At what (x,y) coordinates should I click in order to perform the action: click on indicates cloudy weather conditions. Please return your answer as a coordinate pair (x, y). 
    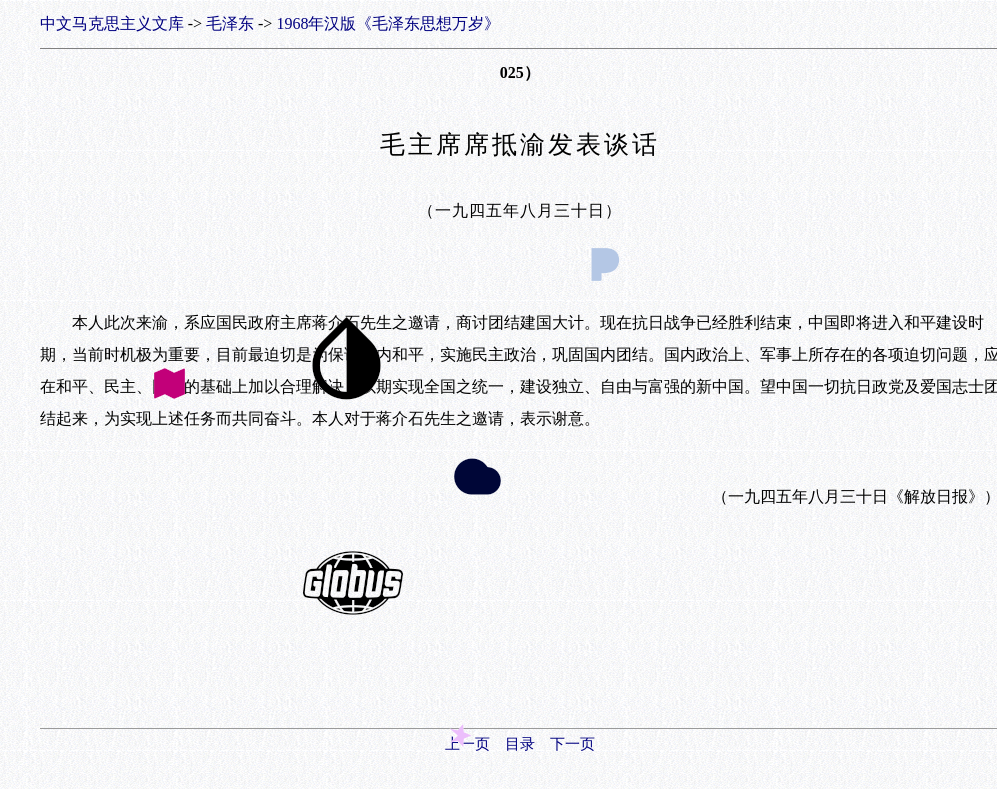
    Looking at the image, I should click on (477, 475).